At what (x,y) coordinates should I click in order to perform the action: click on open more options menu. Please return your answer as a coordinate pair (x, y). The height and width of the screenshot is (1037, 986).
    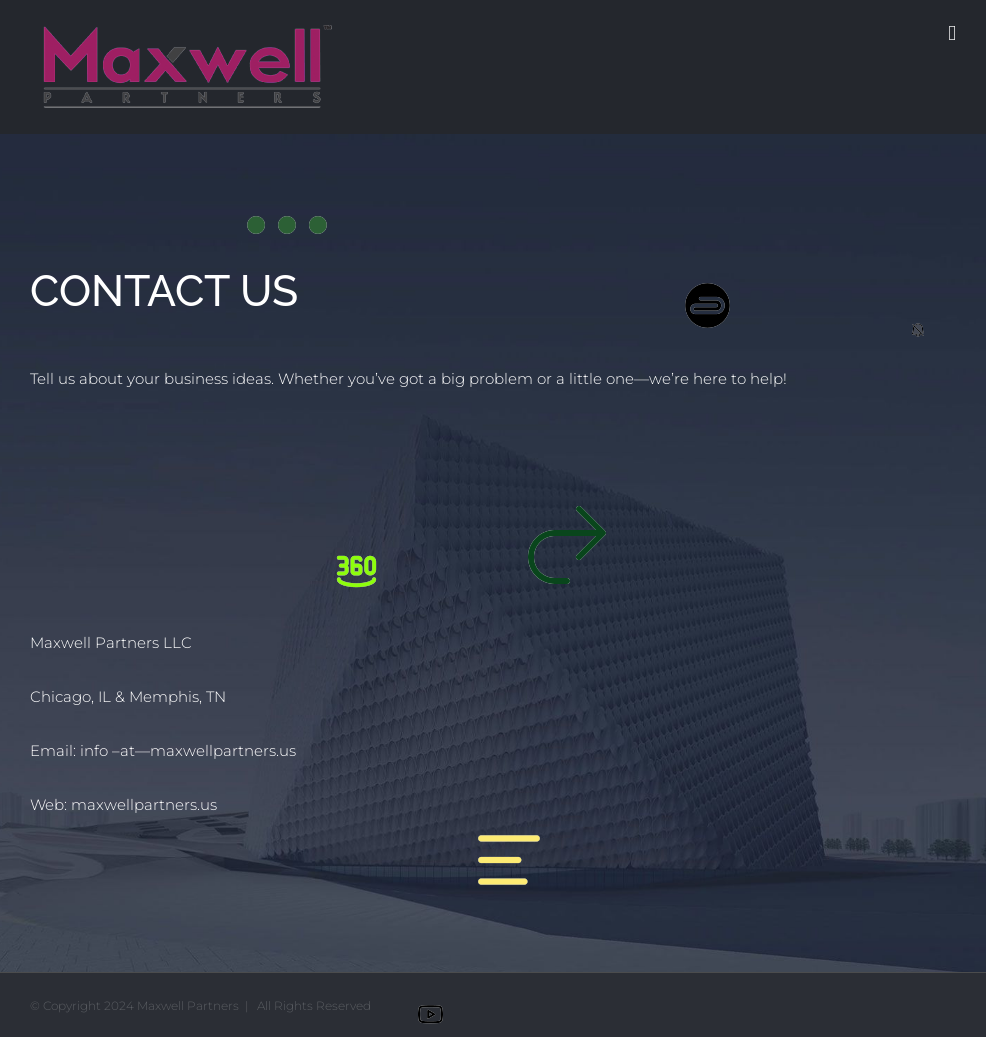
    Looking at the image, I should click on (287, 225).